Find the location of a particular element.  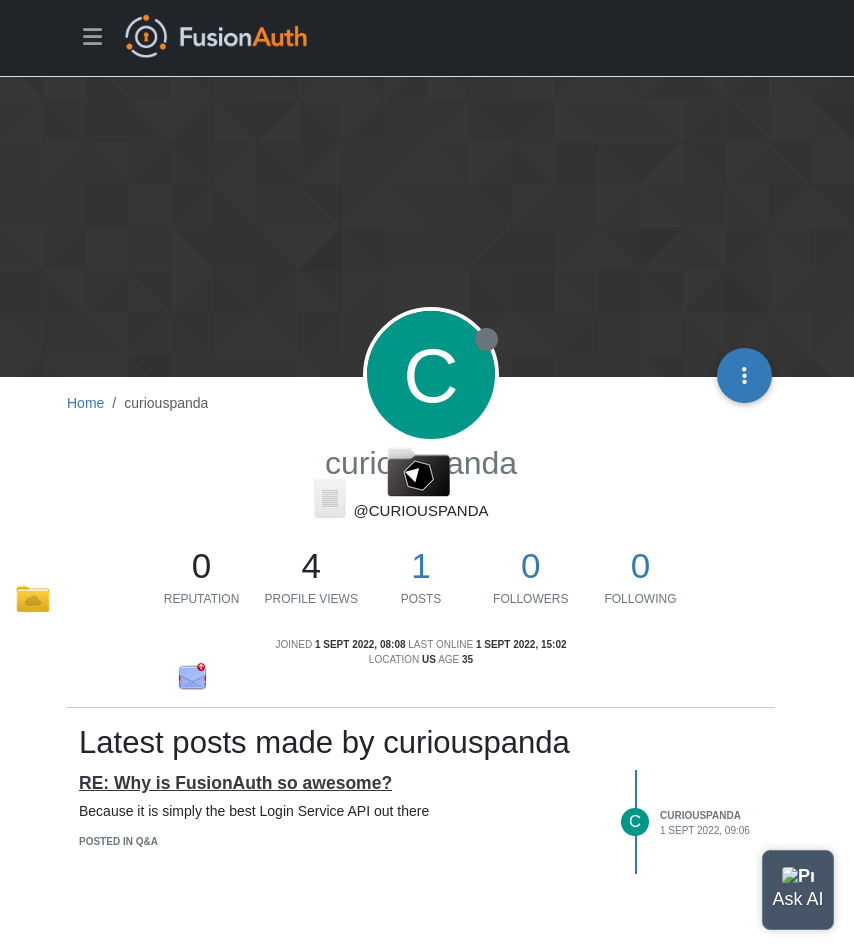

send an email or message is located at coordinates (192, 677).